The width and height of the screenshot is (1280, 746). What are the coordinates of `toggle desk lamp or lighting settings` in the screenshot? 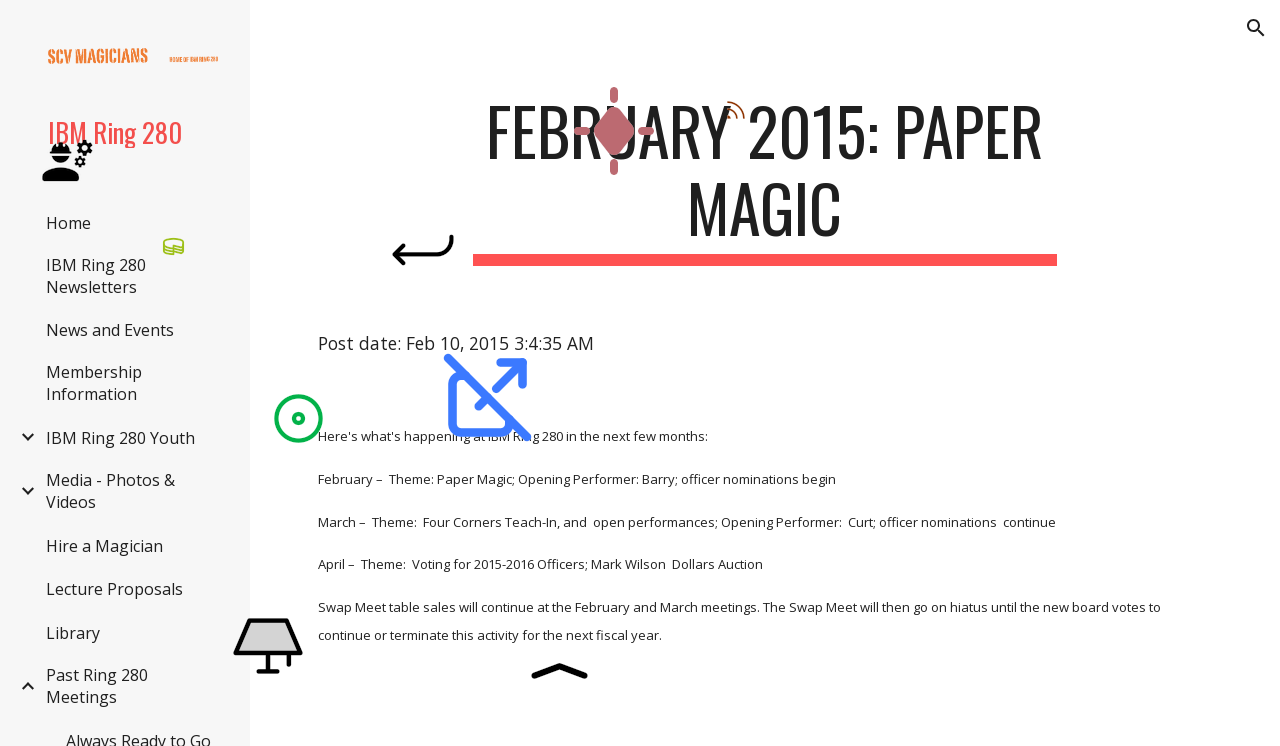 It's located at (268, 646).